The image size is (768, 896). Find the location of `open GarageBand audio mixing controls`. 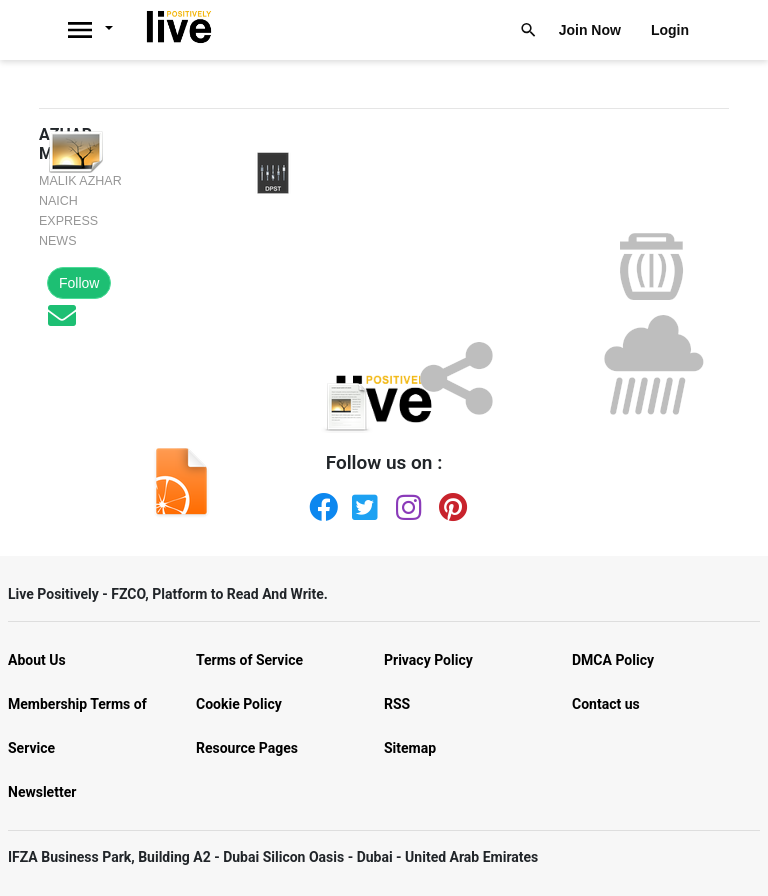

open GarageBand audio mixing controls is located at coordinates (273, 174).